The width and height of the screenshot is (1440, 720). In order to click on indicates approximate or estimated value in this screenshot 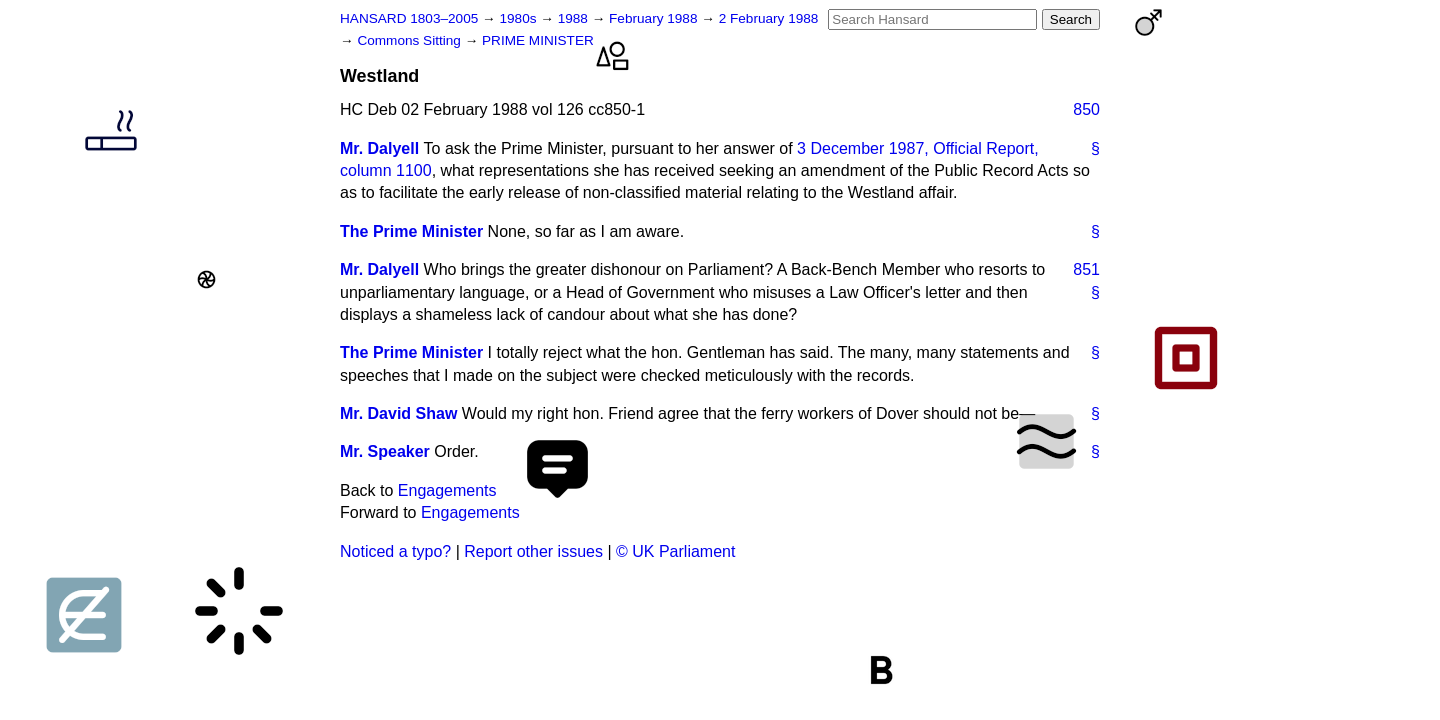, I will do `click(1046, 441)`.